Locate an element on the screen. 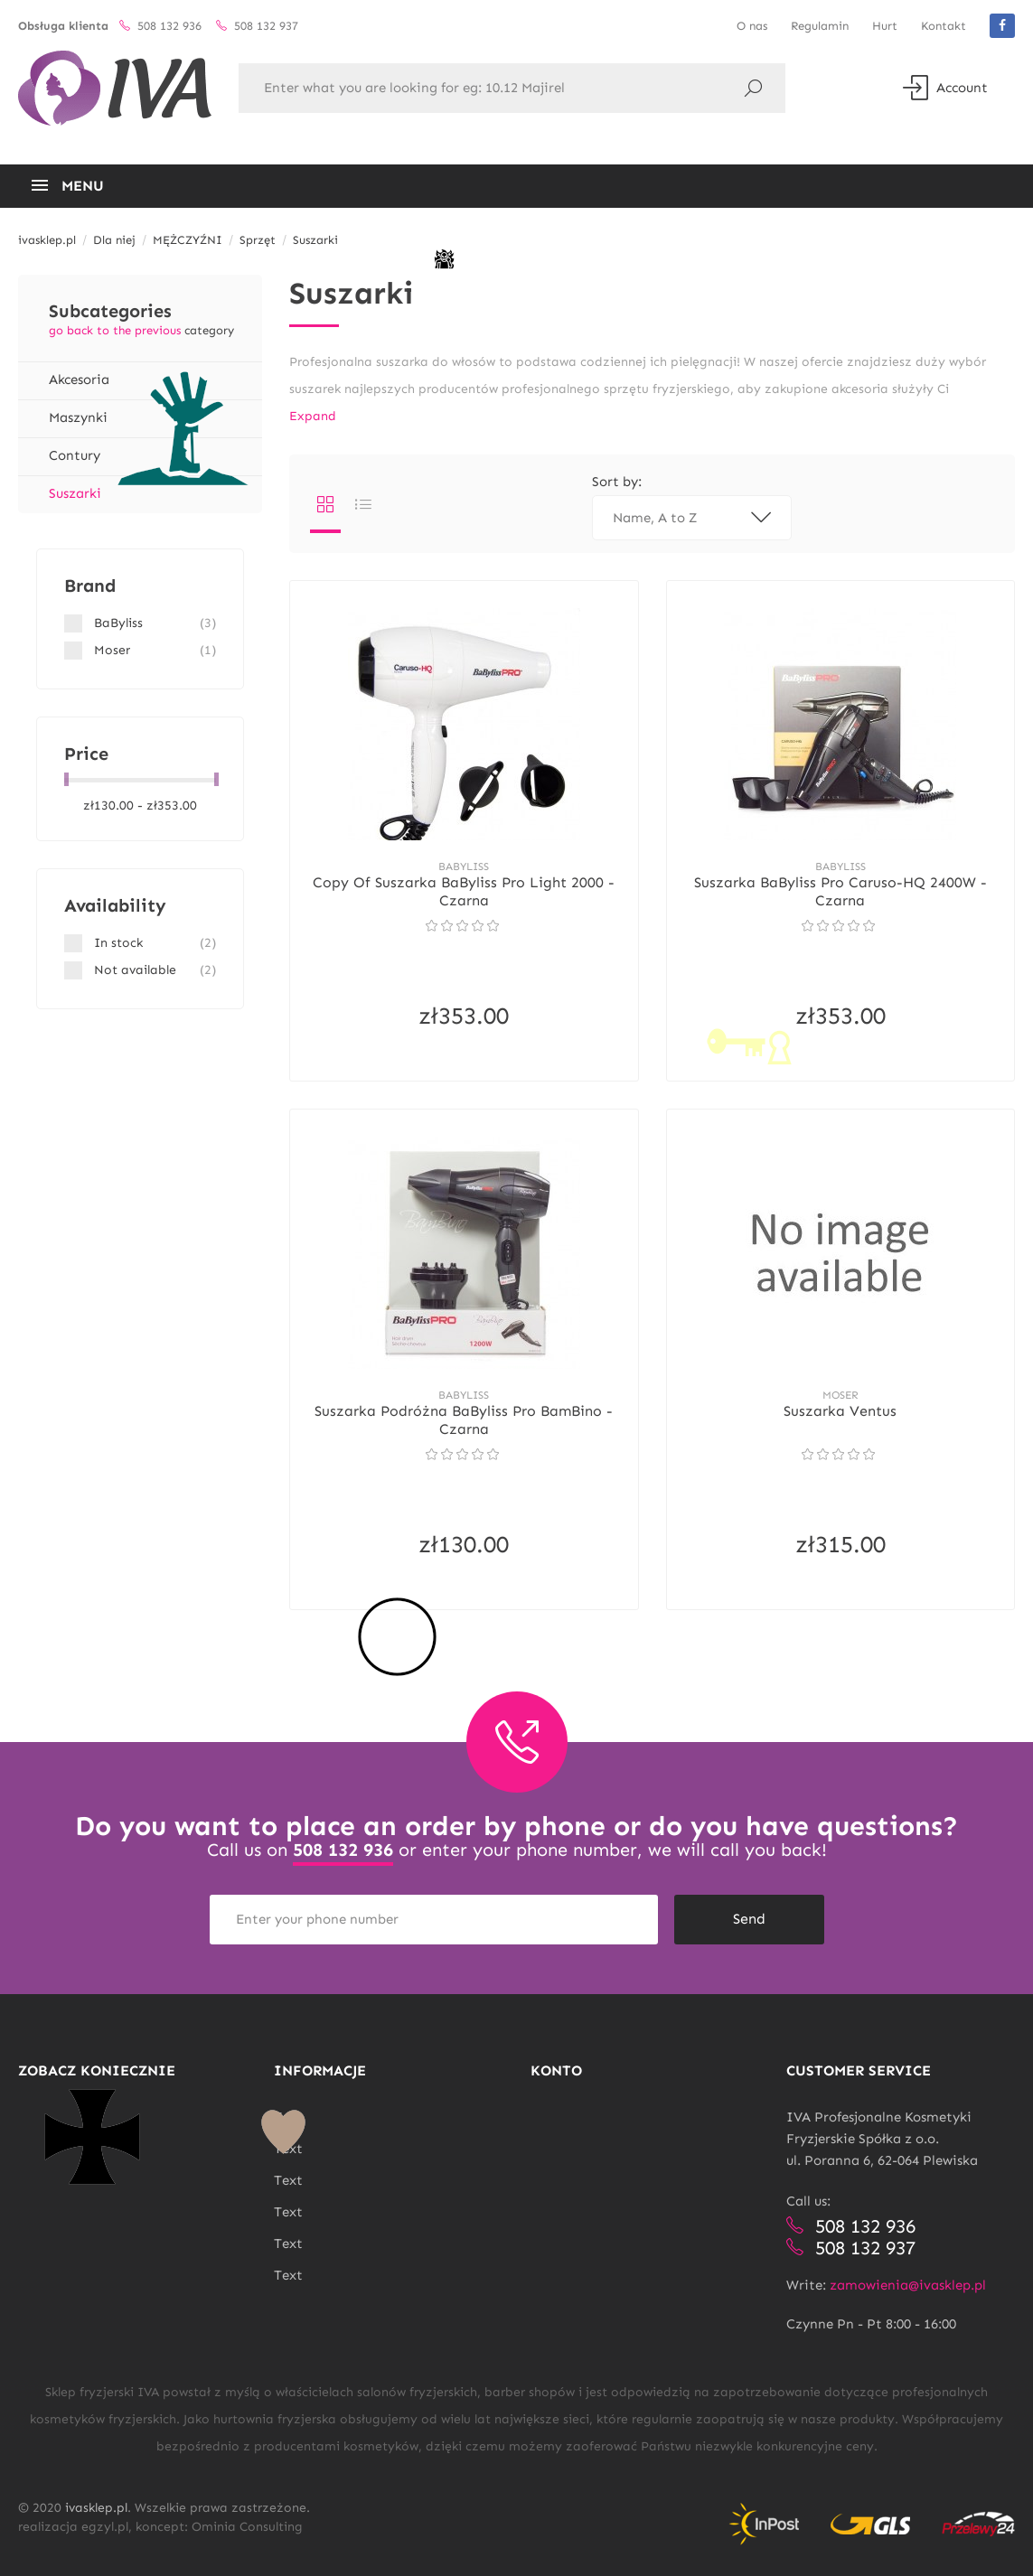  activate necromancer ability is located at coordinates (183, 419).